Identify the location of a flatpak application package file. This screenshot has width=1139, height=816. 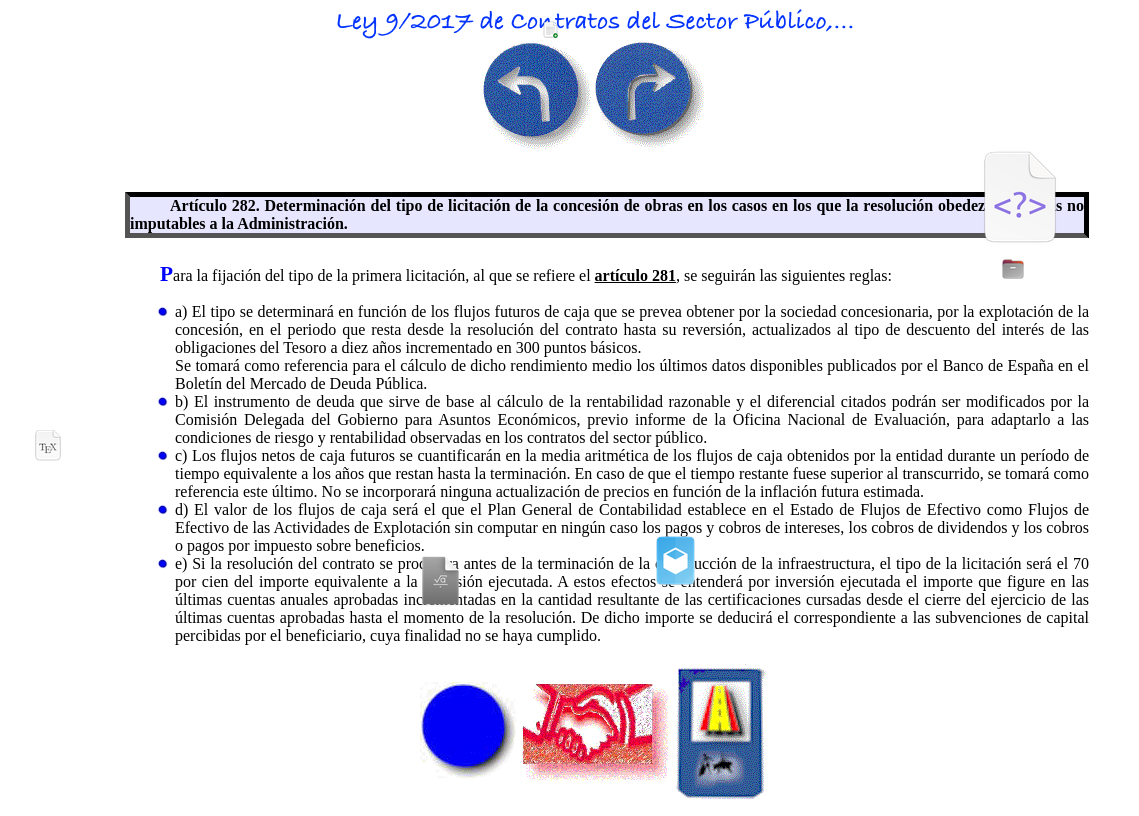
(675, 560).